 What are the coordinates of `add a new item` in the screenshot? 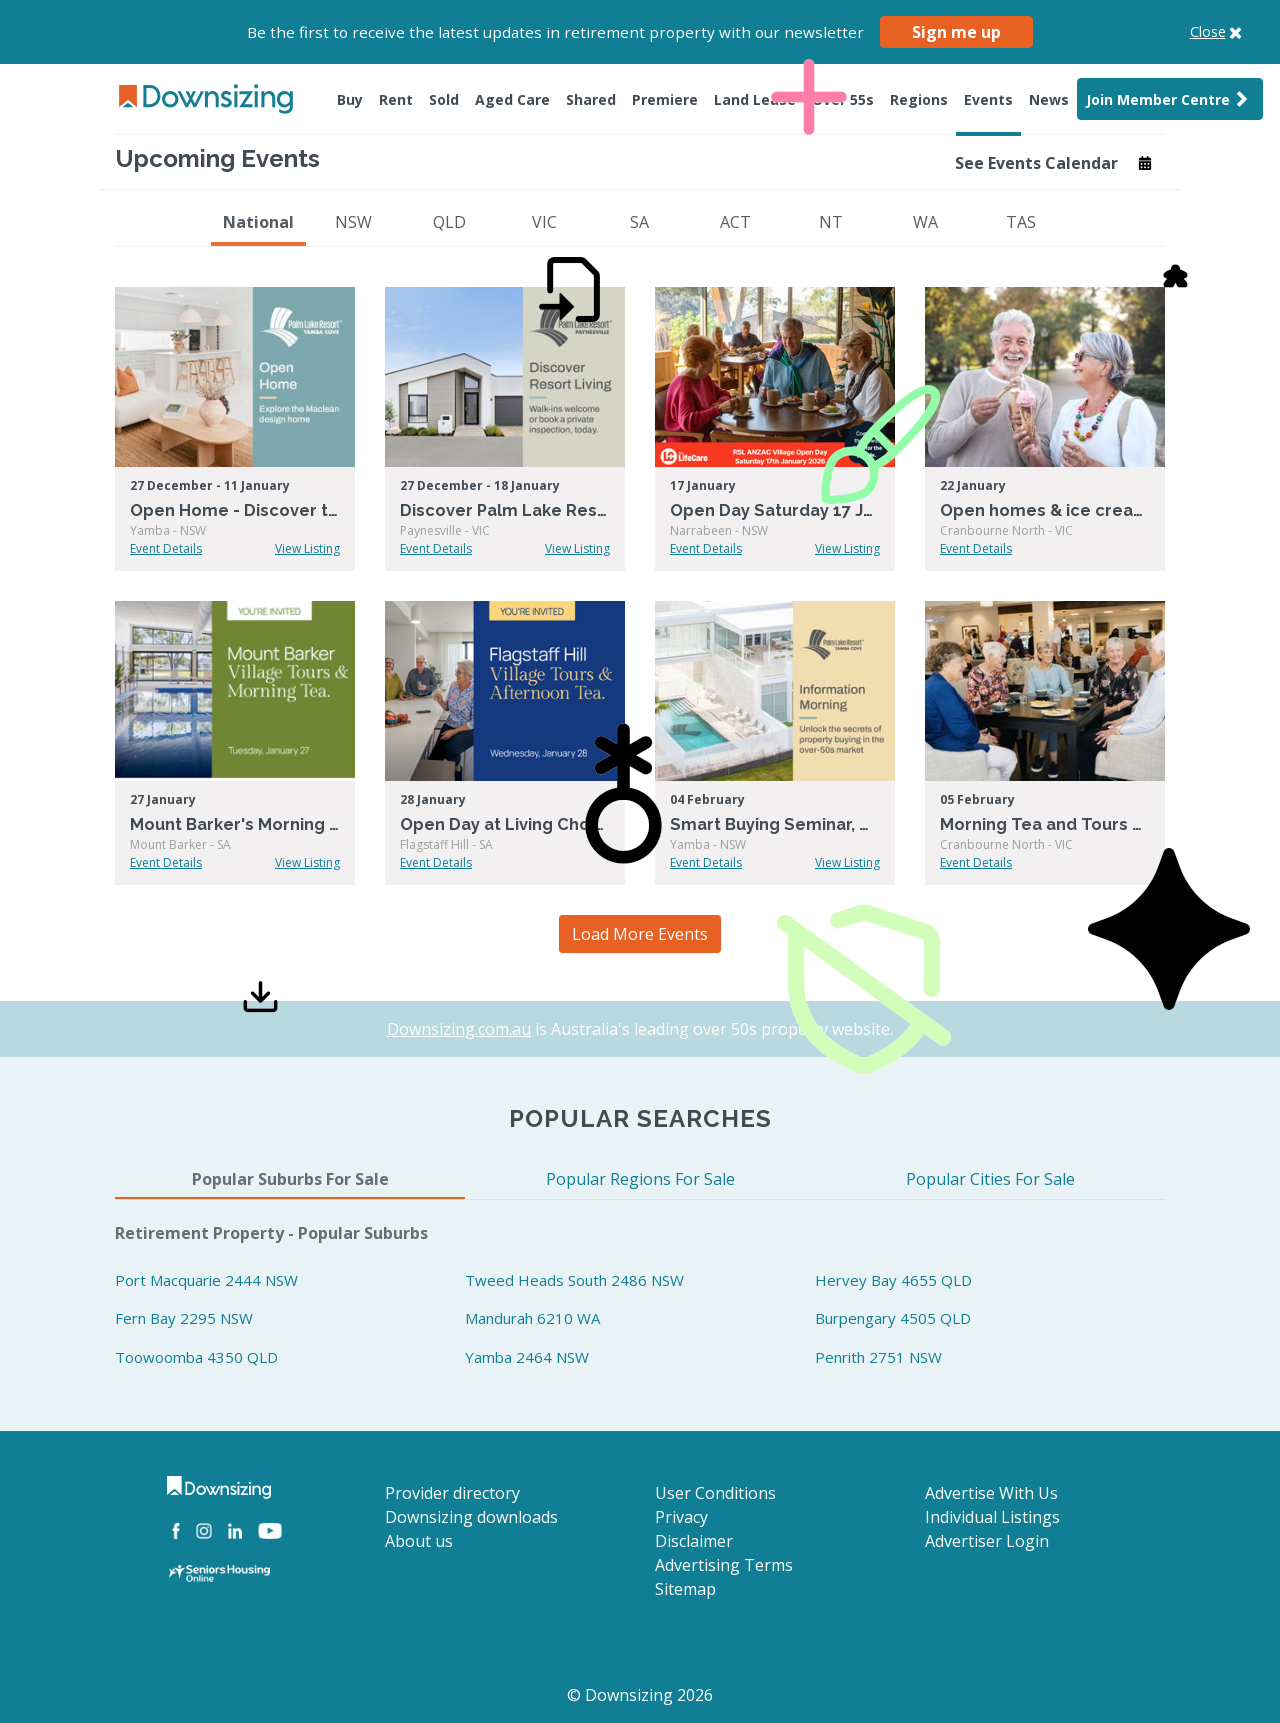 It's located at (809, 97).